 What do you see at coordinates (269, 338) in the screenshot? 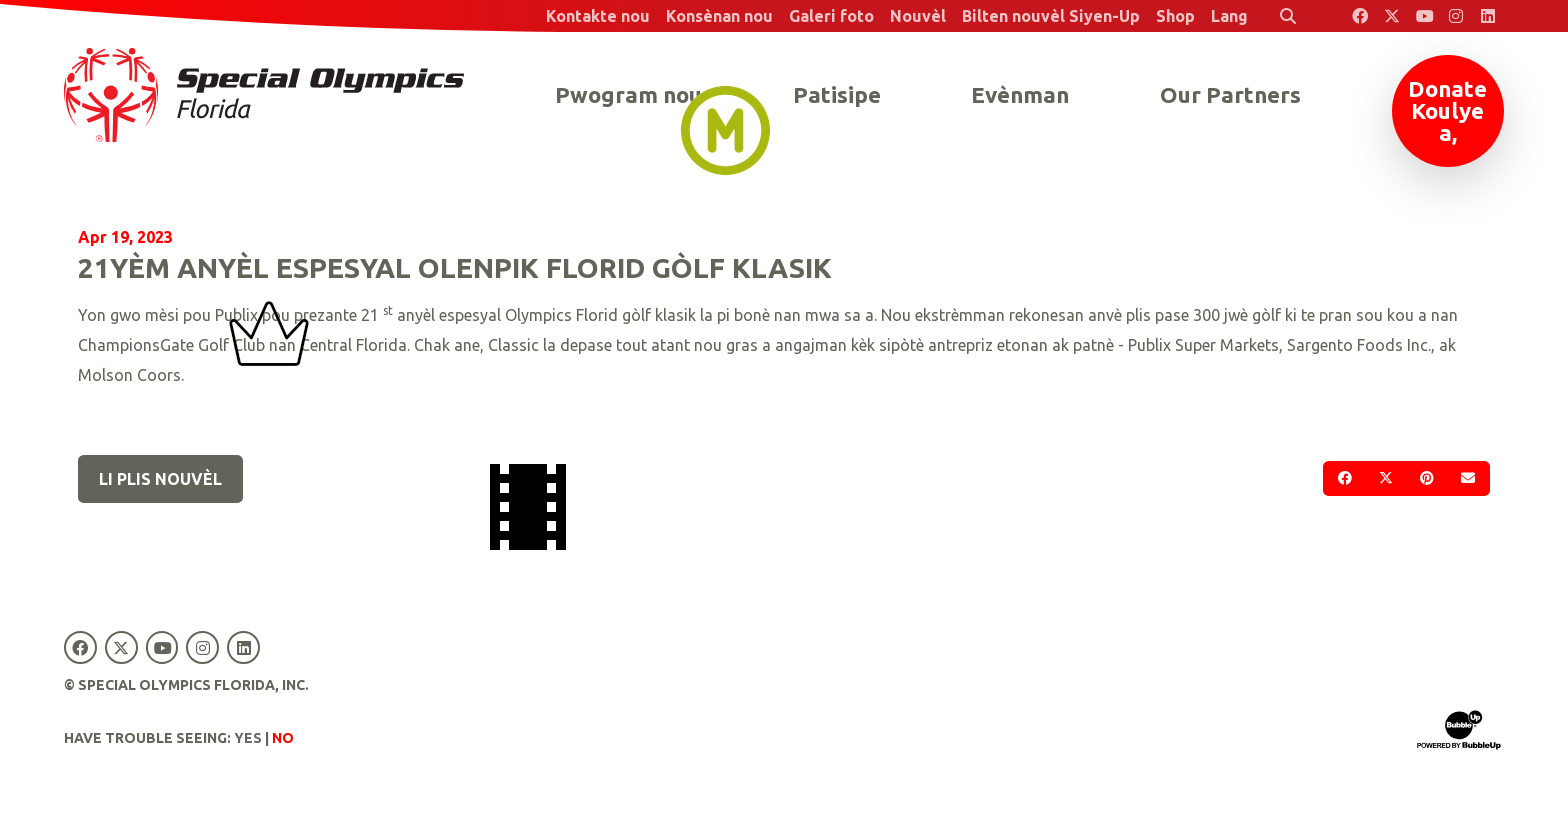
I see `indicates premium or pro membership status` at bounding box center [269, 338].